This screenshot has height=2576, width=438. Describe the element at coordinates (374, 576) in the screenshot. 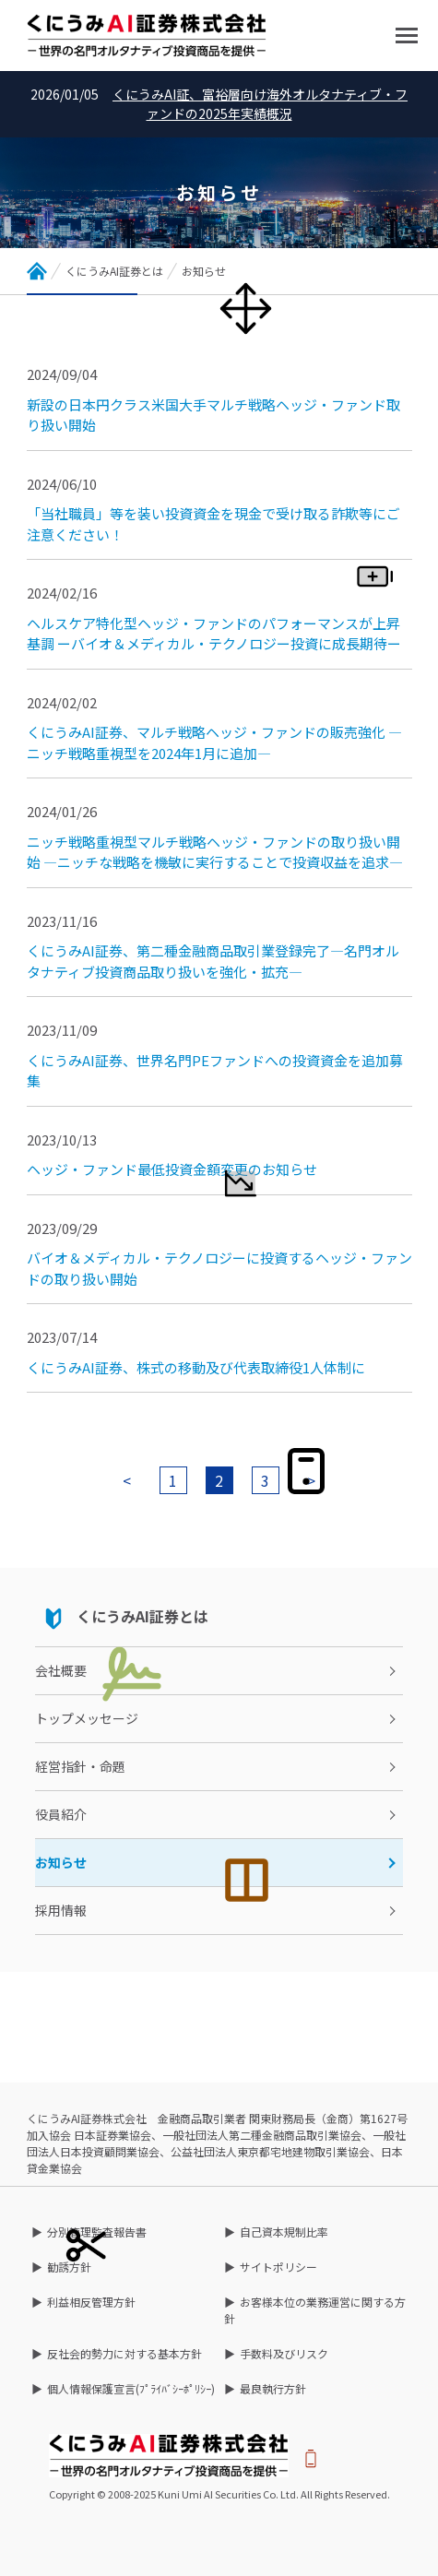

I see `add or extend battery life` at that location.